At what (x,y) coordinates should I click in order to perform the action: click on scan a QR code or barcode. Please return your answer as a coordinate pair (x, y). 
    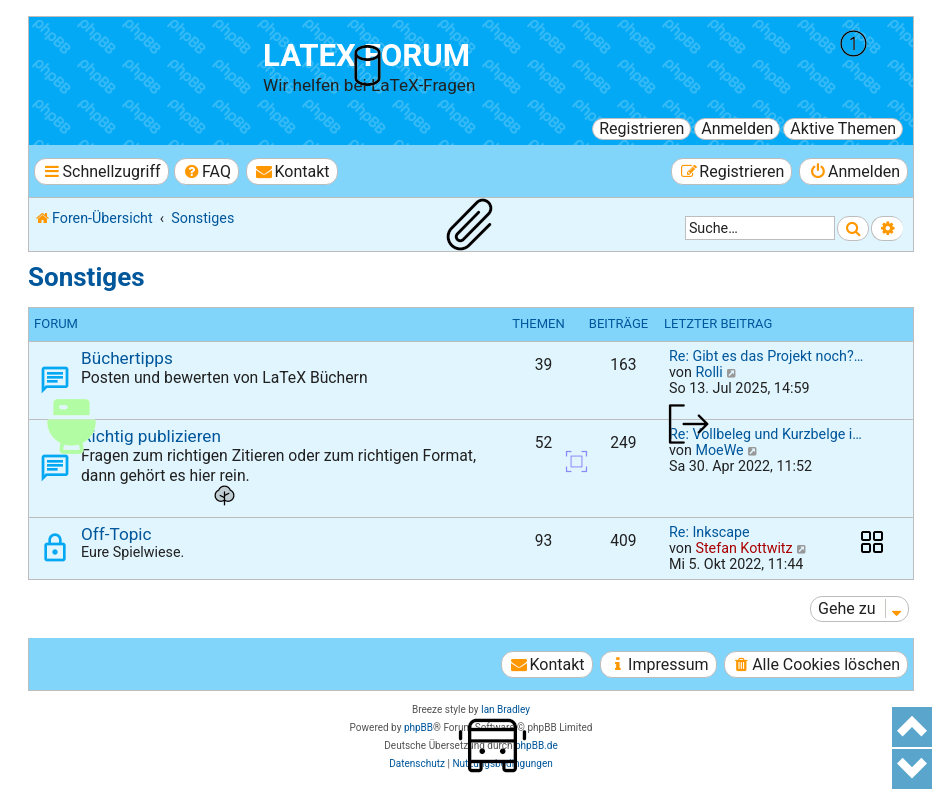
    Looking at the image, I should click on (576, 461).